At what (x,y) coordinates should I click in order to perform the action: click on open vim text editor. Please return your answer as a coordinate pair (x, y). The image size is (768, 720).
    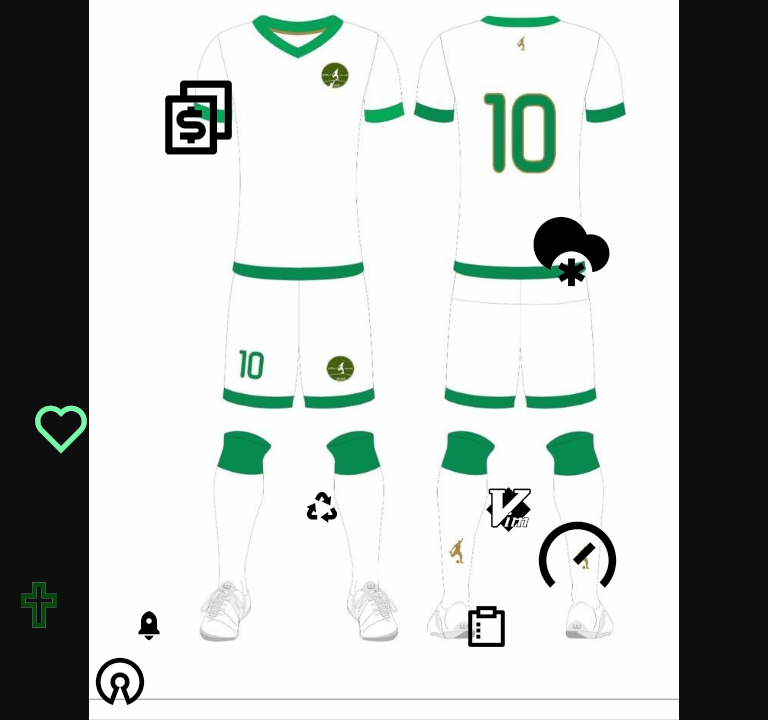
    Looking at the image, I should click on (508, 509).